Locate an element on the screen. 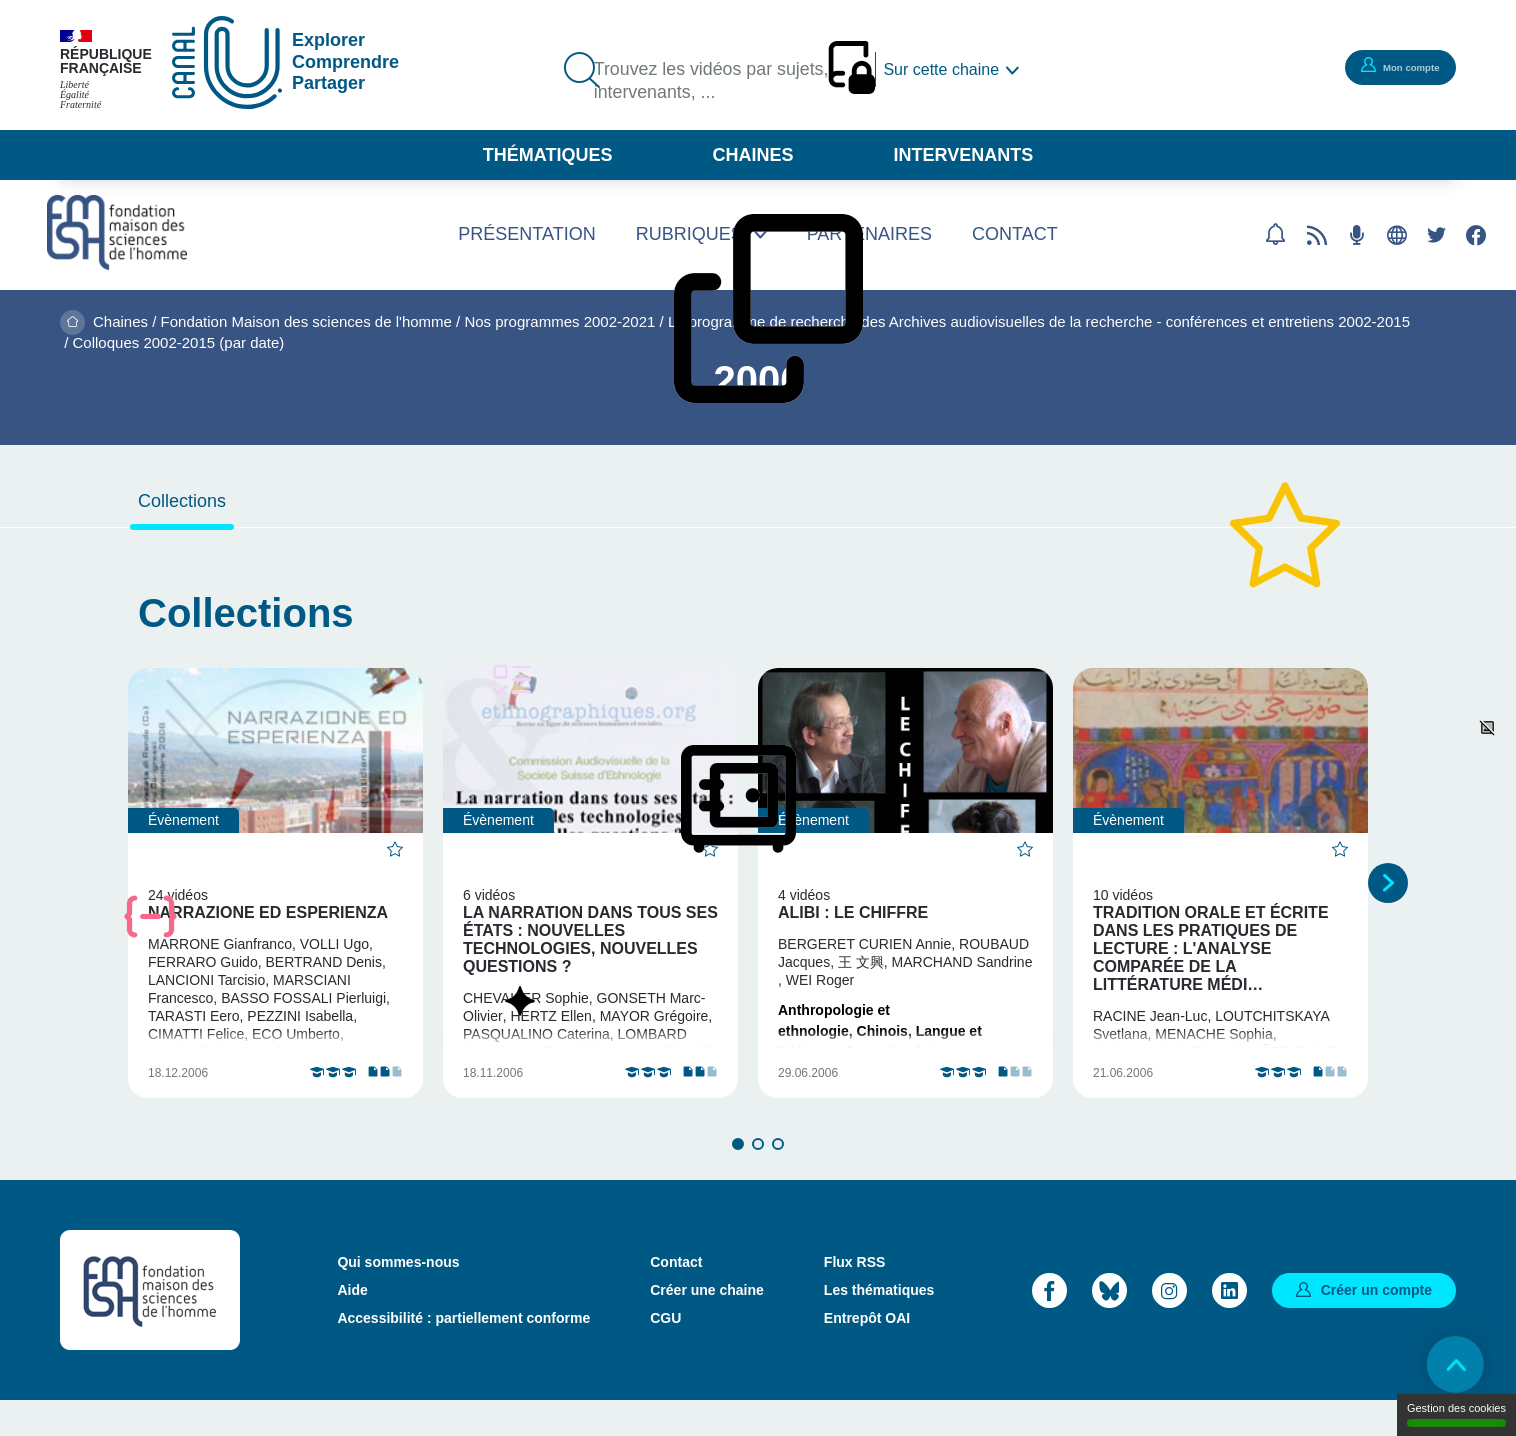 Image resolution: width=1516 pixels, height=1436 pixels. add item to favorites is located at coordinates (1285, 540).